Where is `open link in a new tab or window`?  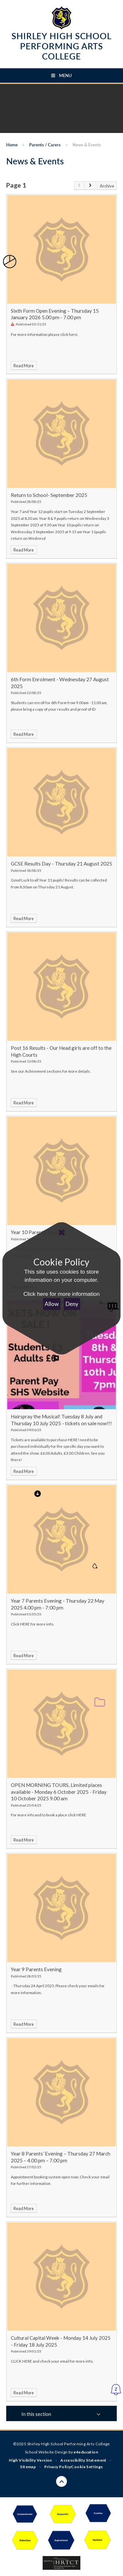 open link in a new tab or window is located at coordinates (56, 1358).